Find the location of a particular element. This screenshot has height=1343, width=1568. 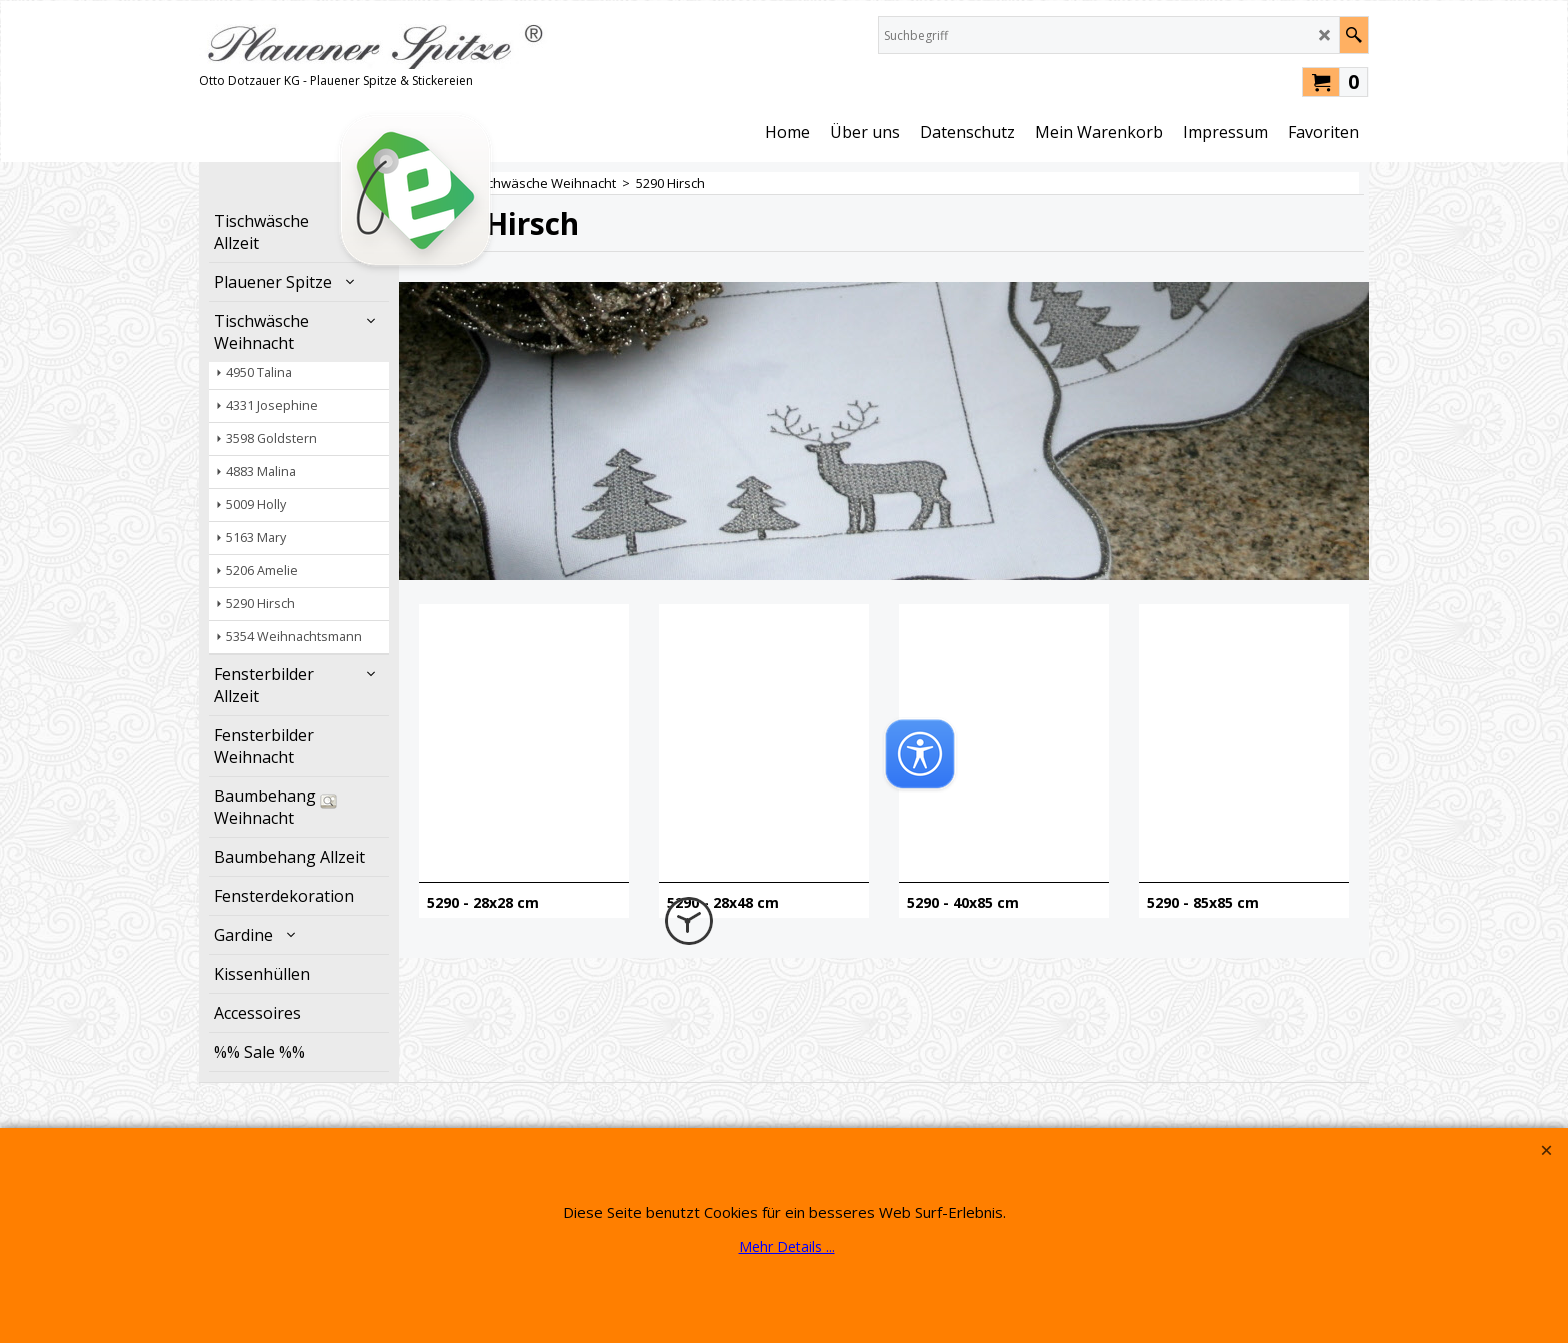

open easytag music tagging application is located at coordinates (415, 190).